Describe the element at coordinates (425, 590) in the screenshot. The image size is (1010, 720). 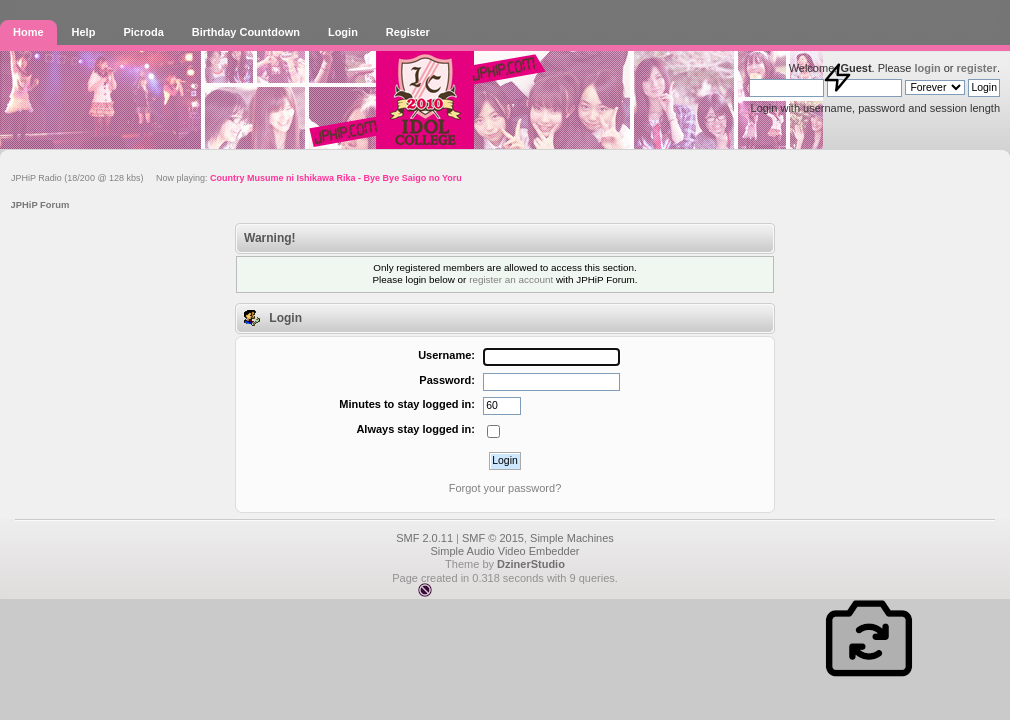
I see `indicates a blocked or prohibited action` at that location.